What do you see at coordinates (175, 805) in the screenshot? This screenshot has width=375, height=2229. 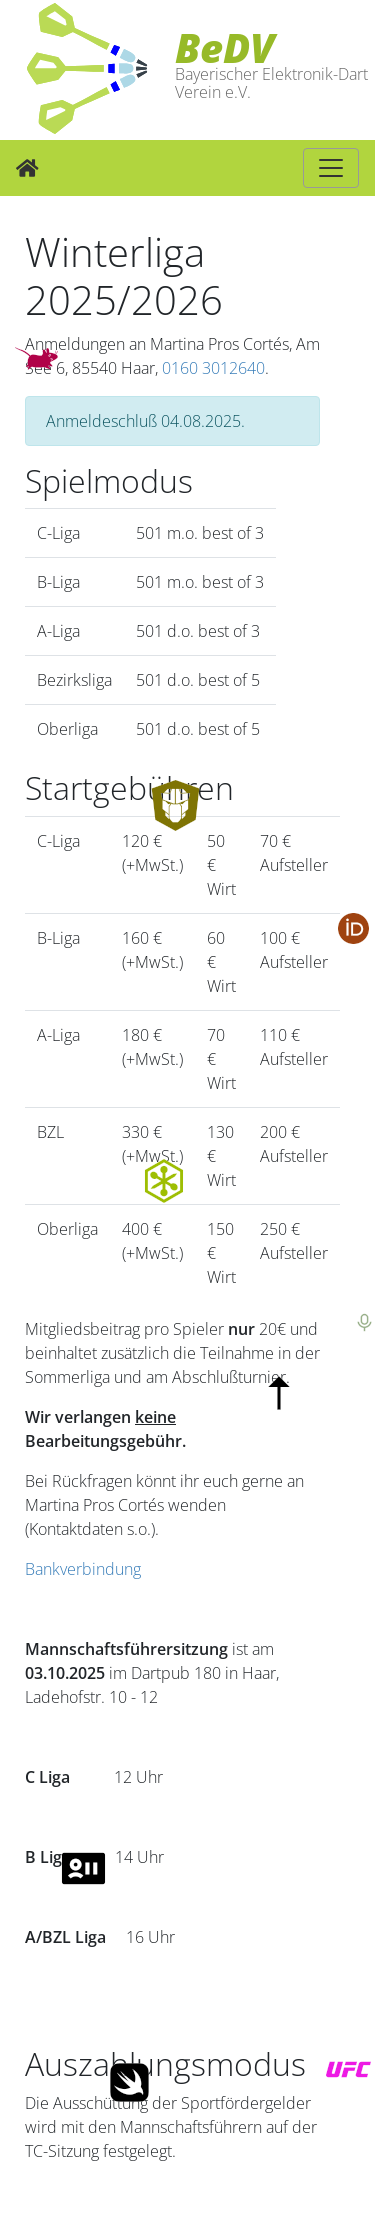 I see `primeng angular ui component library logo` at bounding box center [175, 805].